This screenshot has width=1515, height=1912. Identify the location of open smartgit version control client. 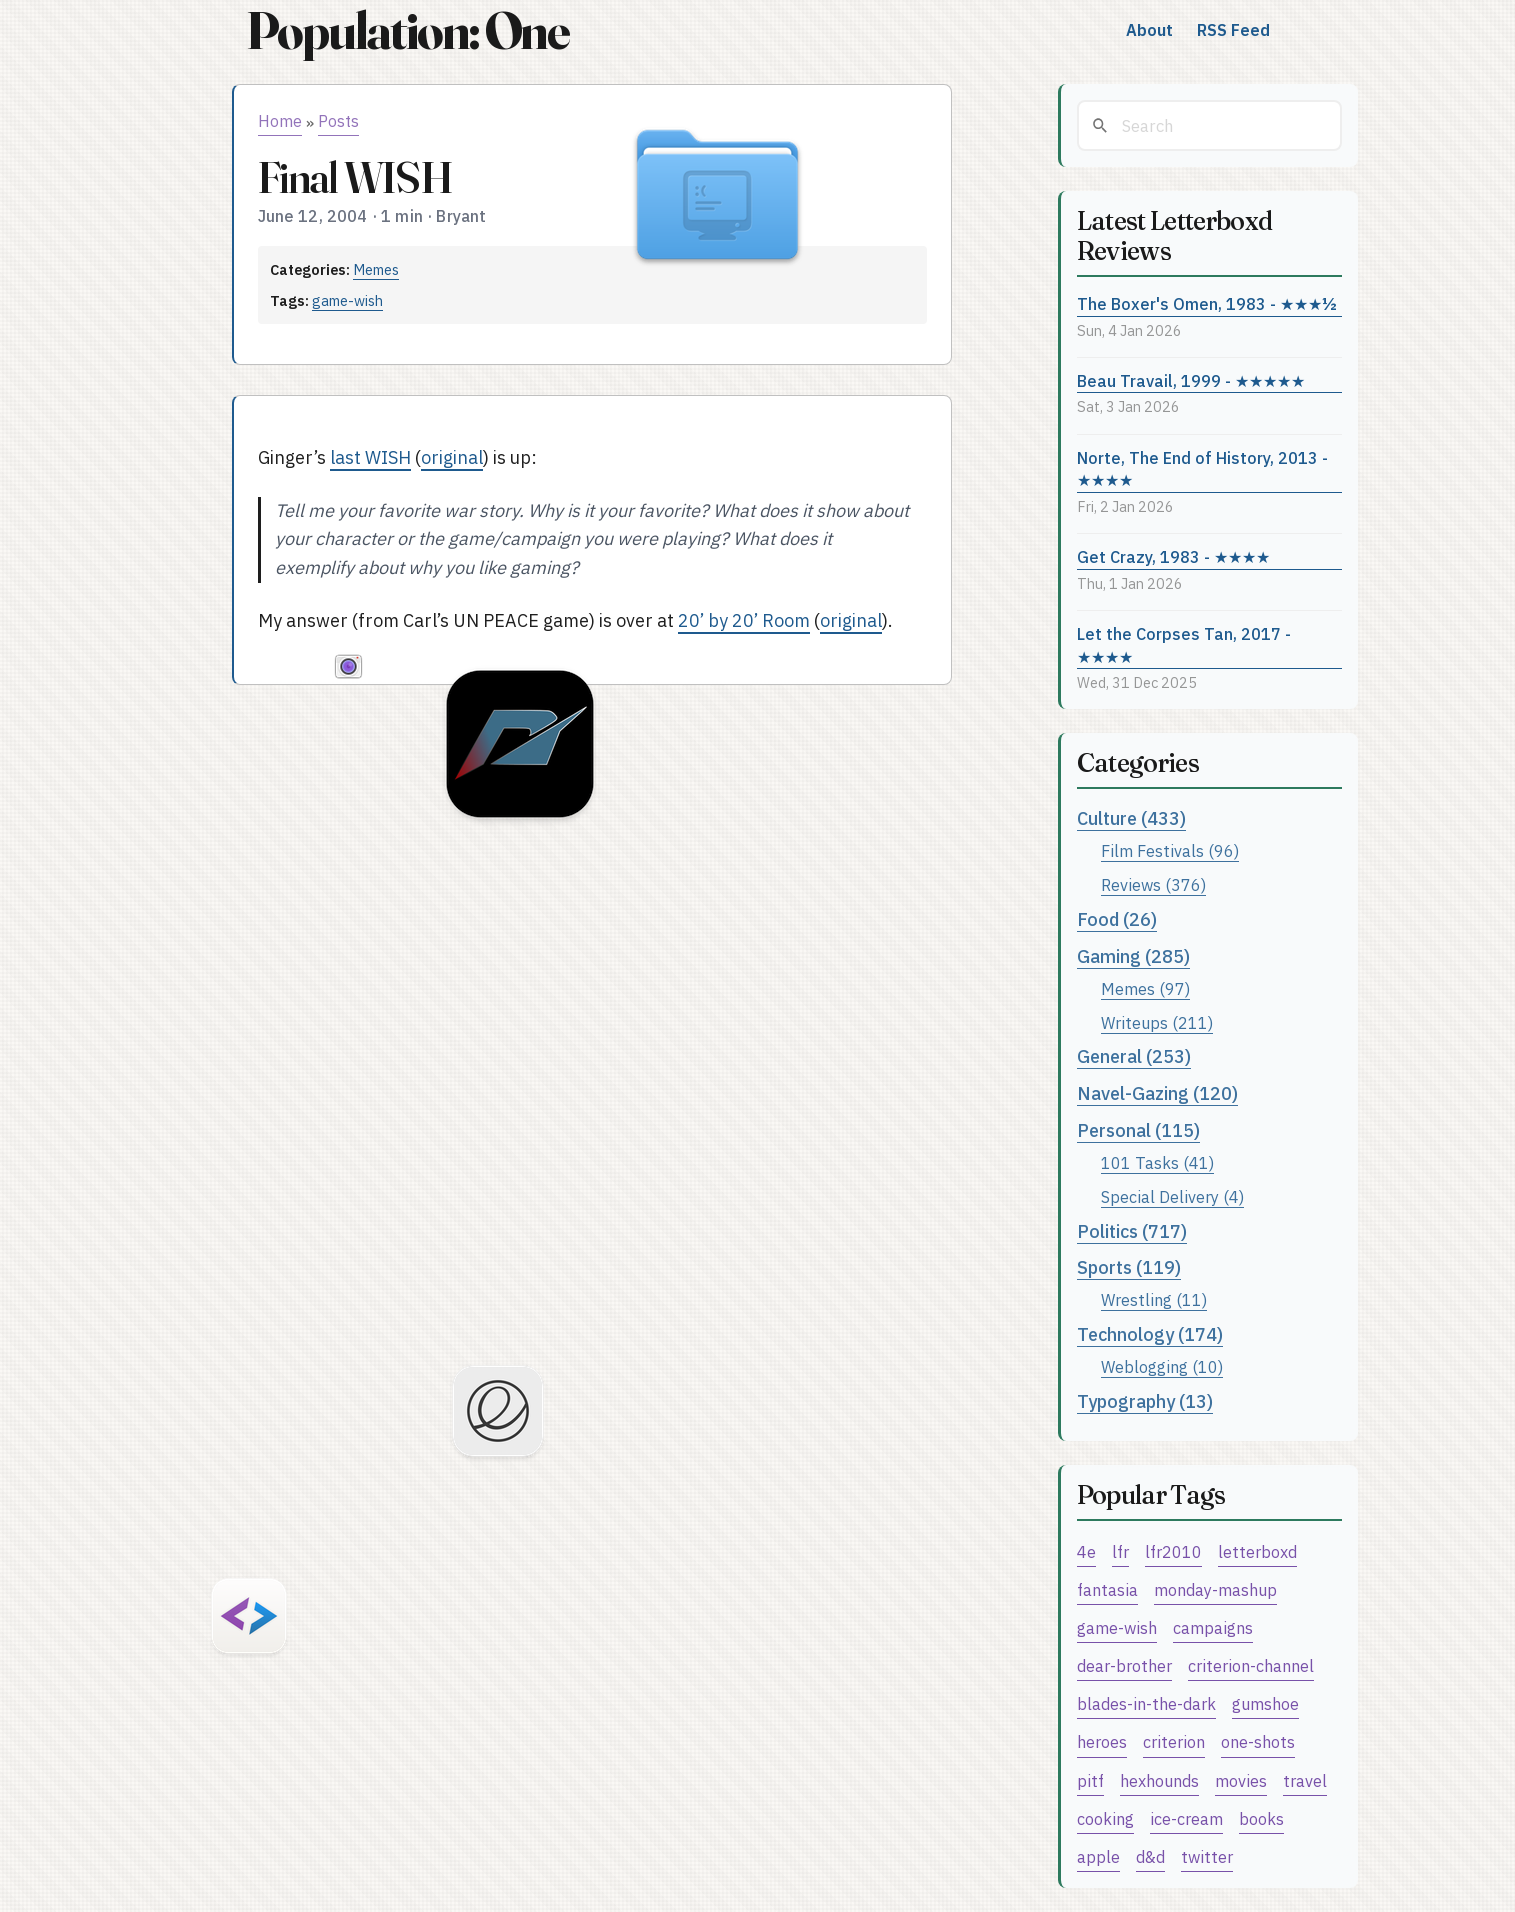
(249, 1616).